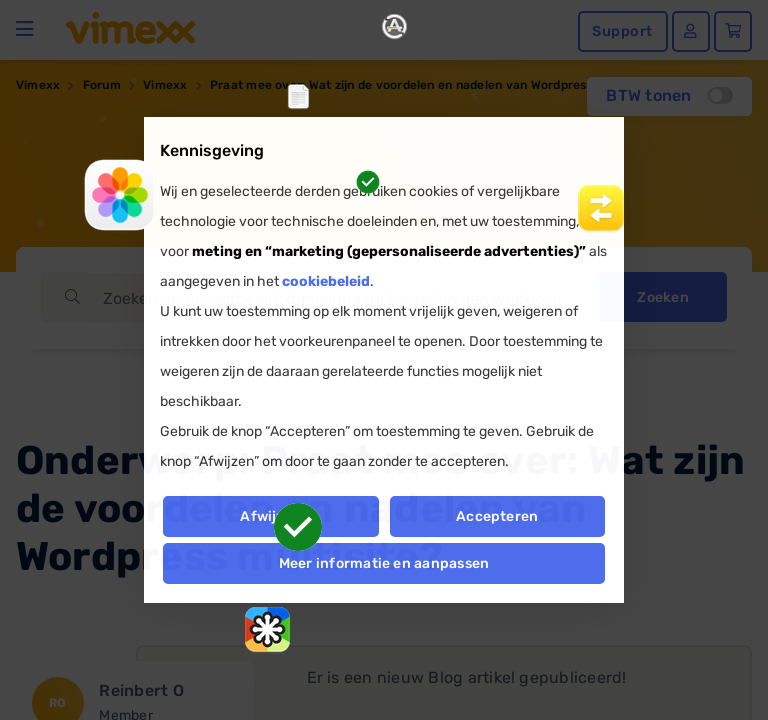 The height and width of the screenshot is (720, 768). What do you see at coordinates (368, 182) in the screenshot?
I see `apply mail filters to messages` at bounding box center [368, 182].